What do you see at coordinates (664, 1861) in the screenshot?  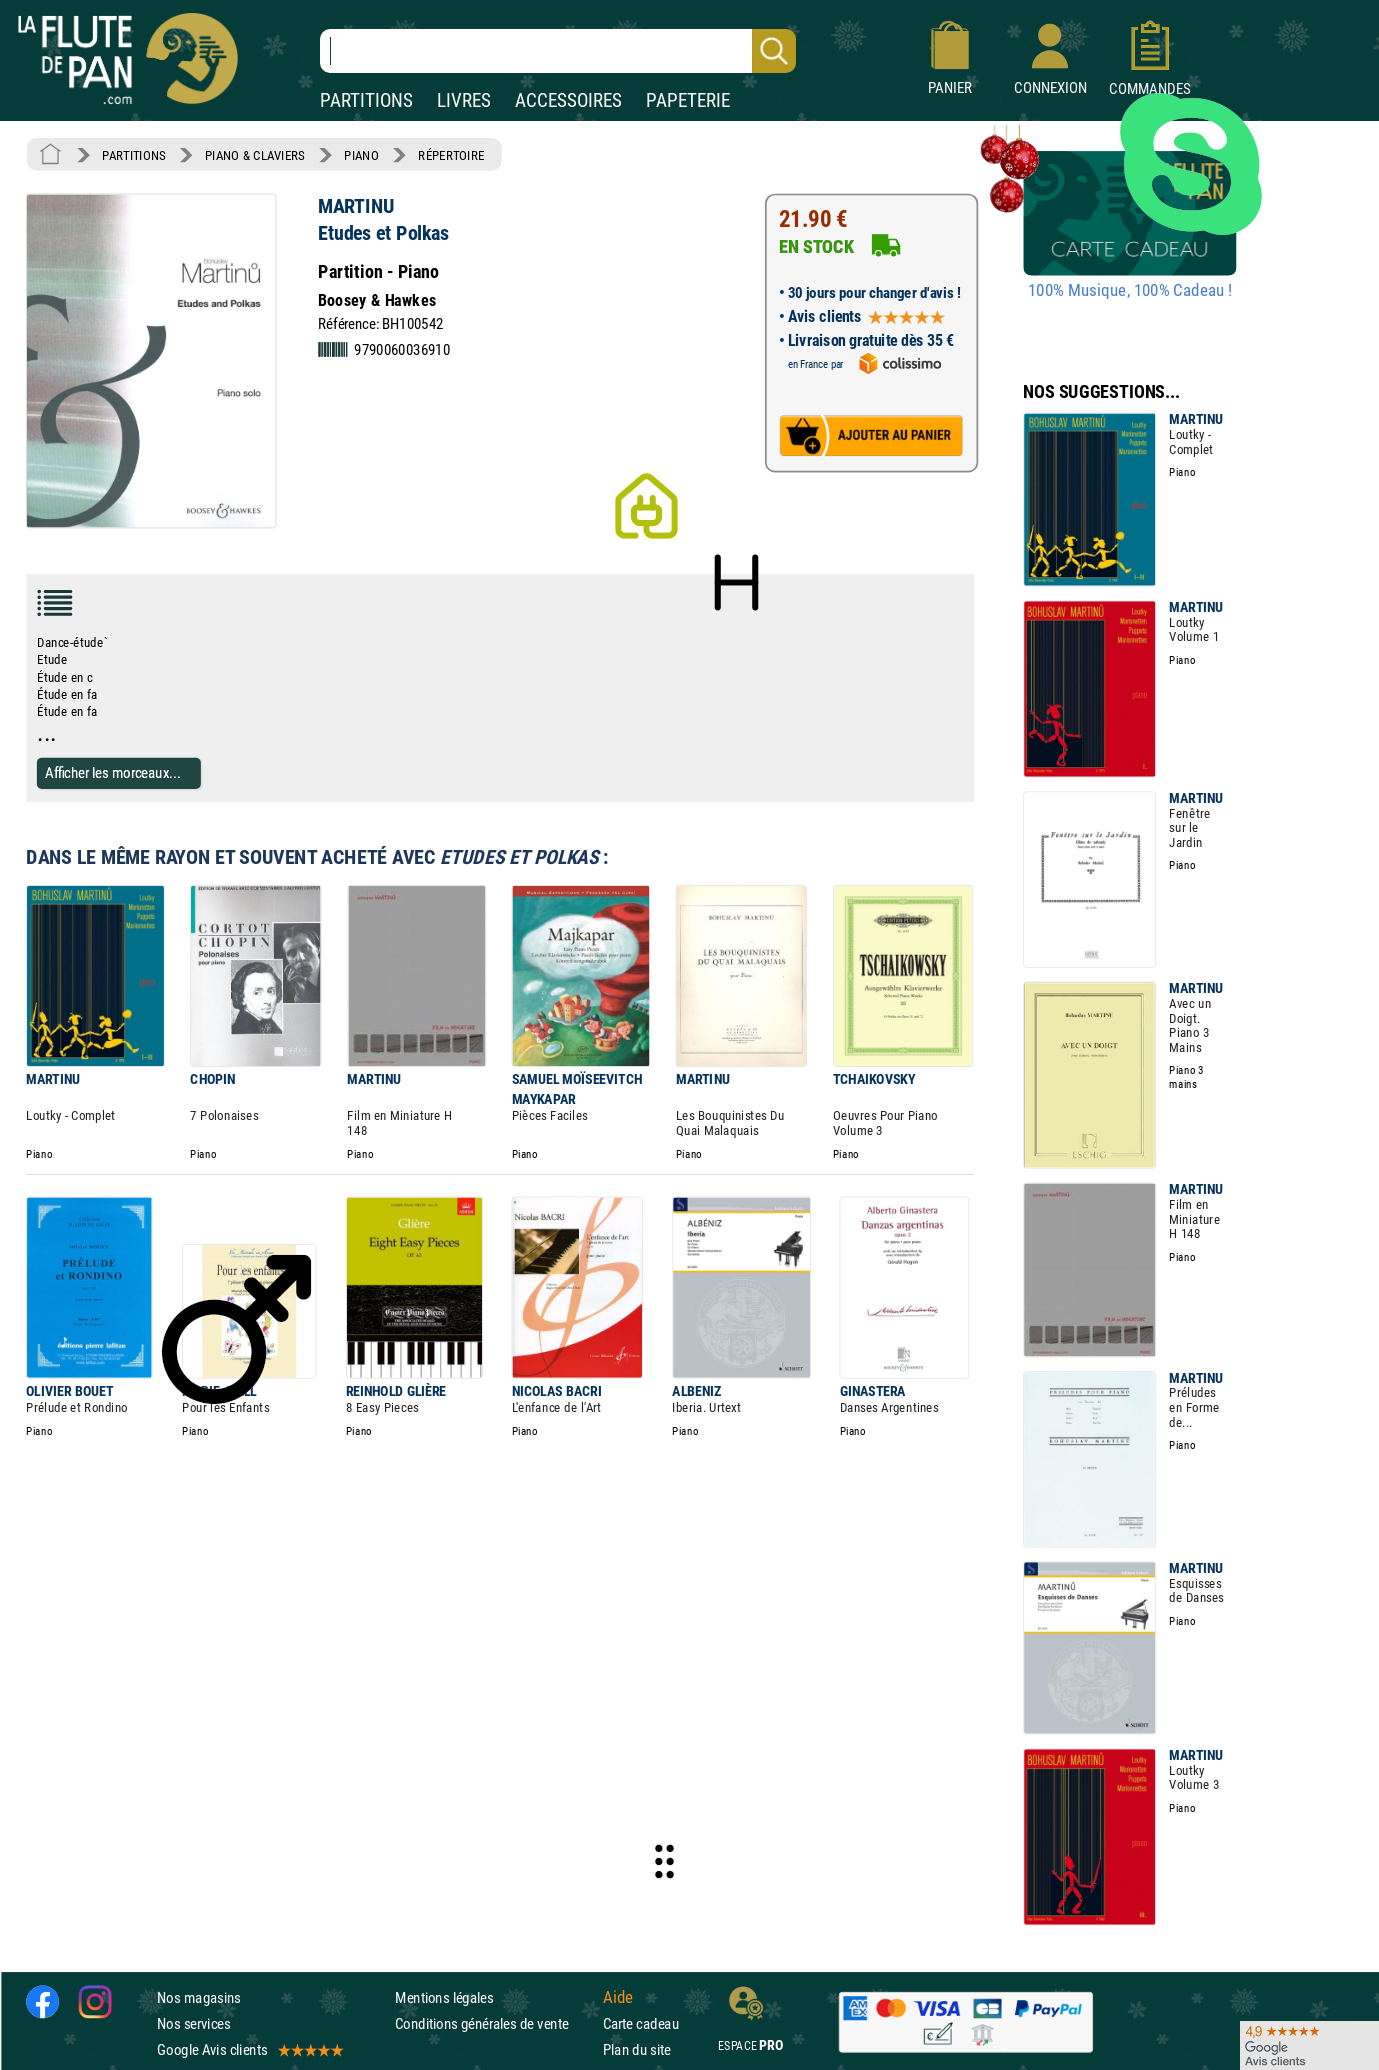 I see `drag to reorder items` at bounding box center [664, 1861].